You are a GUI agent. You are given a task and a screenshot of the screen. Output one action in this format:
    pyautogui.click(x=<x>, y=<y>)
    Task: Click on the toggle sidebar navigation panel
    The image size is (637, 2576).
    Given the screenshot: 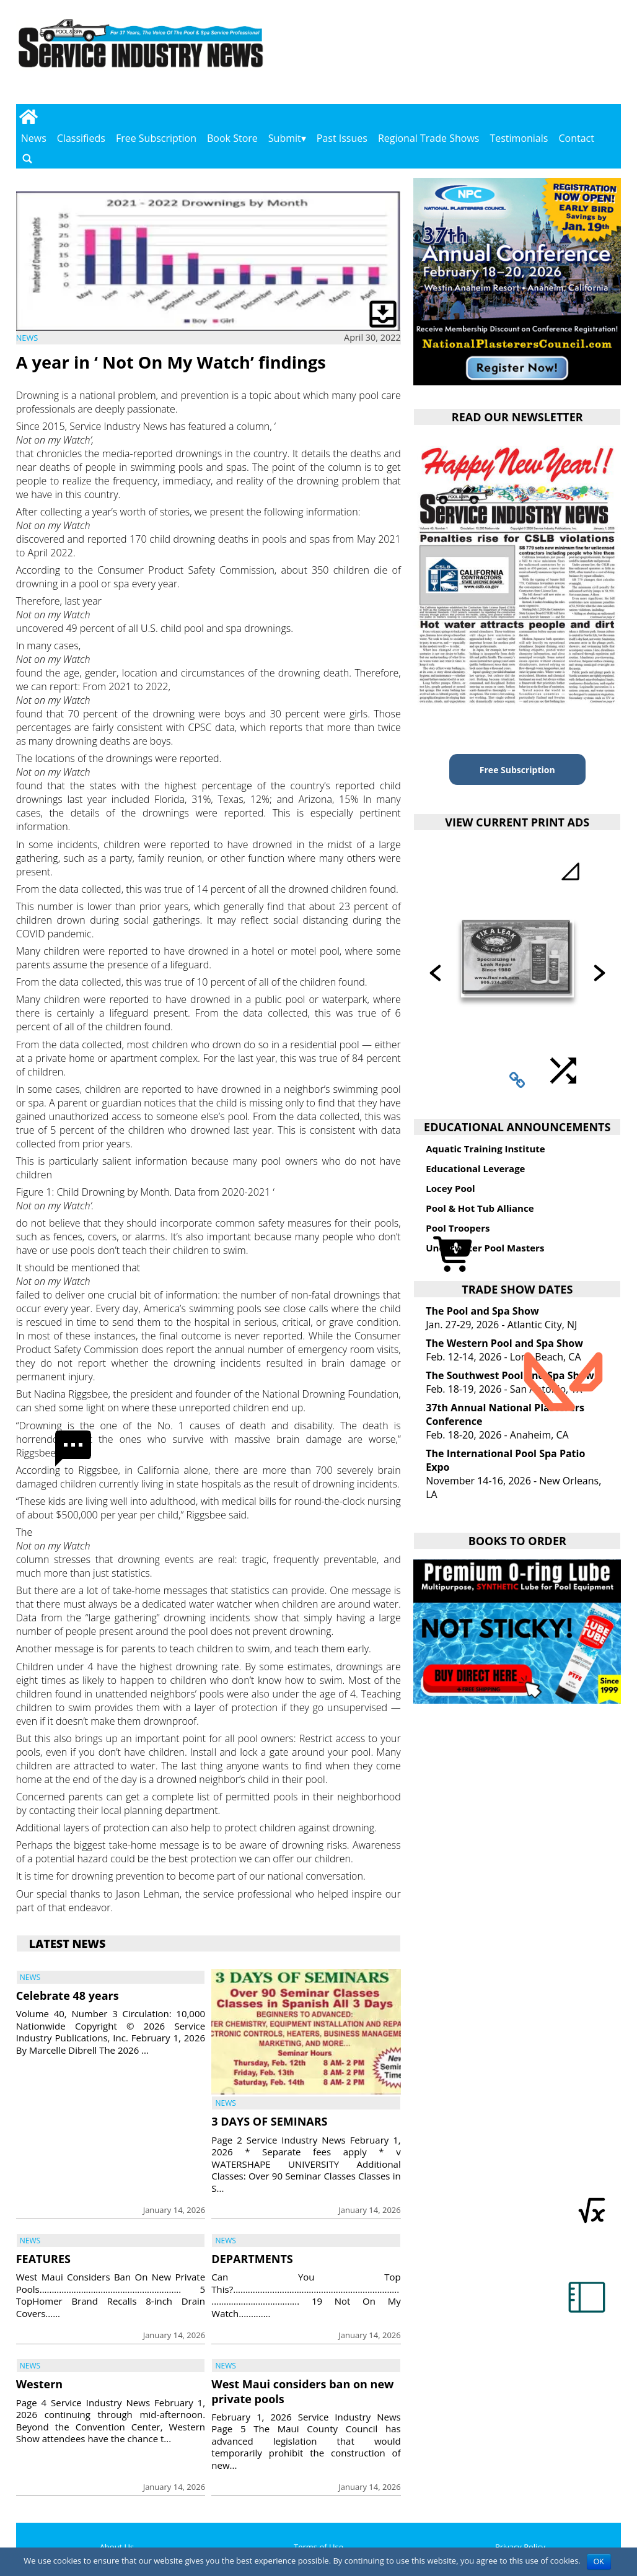 What is the action you would take?
    pyautogui.click(x=587, y=2297)
    